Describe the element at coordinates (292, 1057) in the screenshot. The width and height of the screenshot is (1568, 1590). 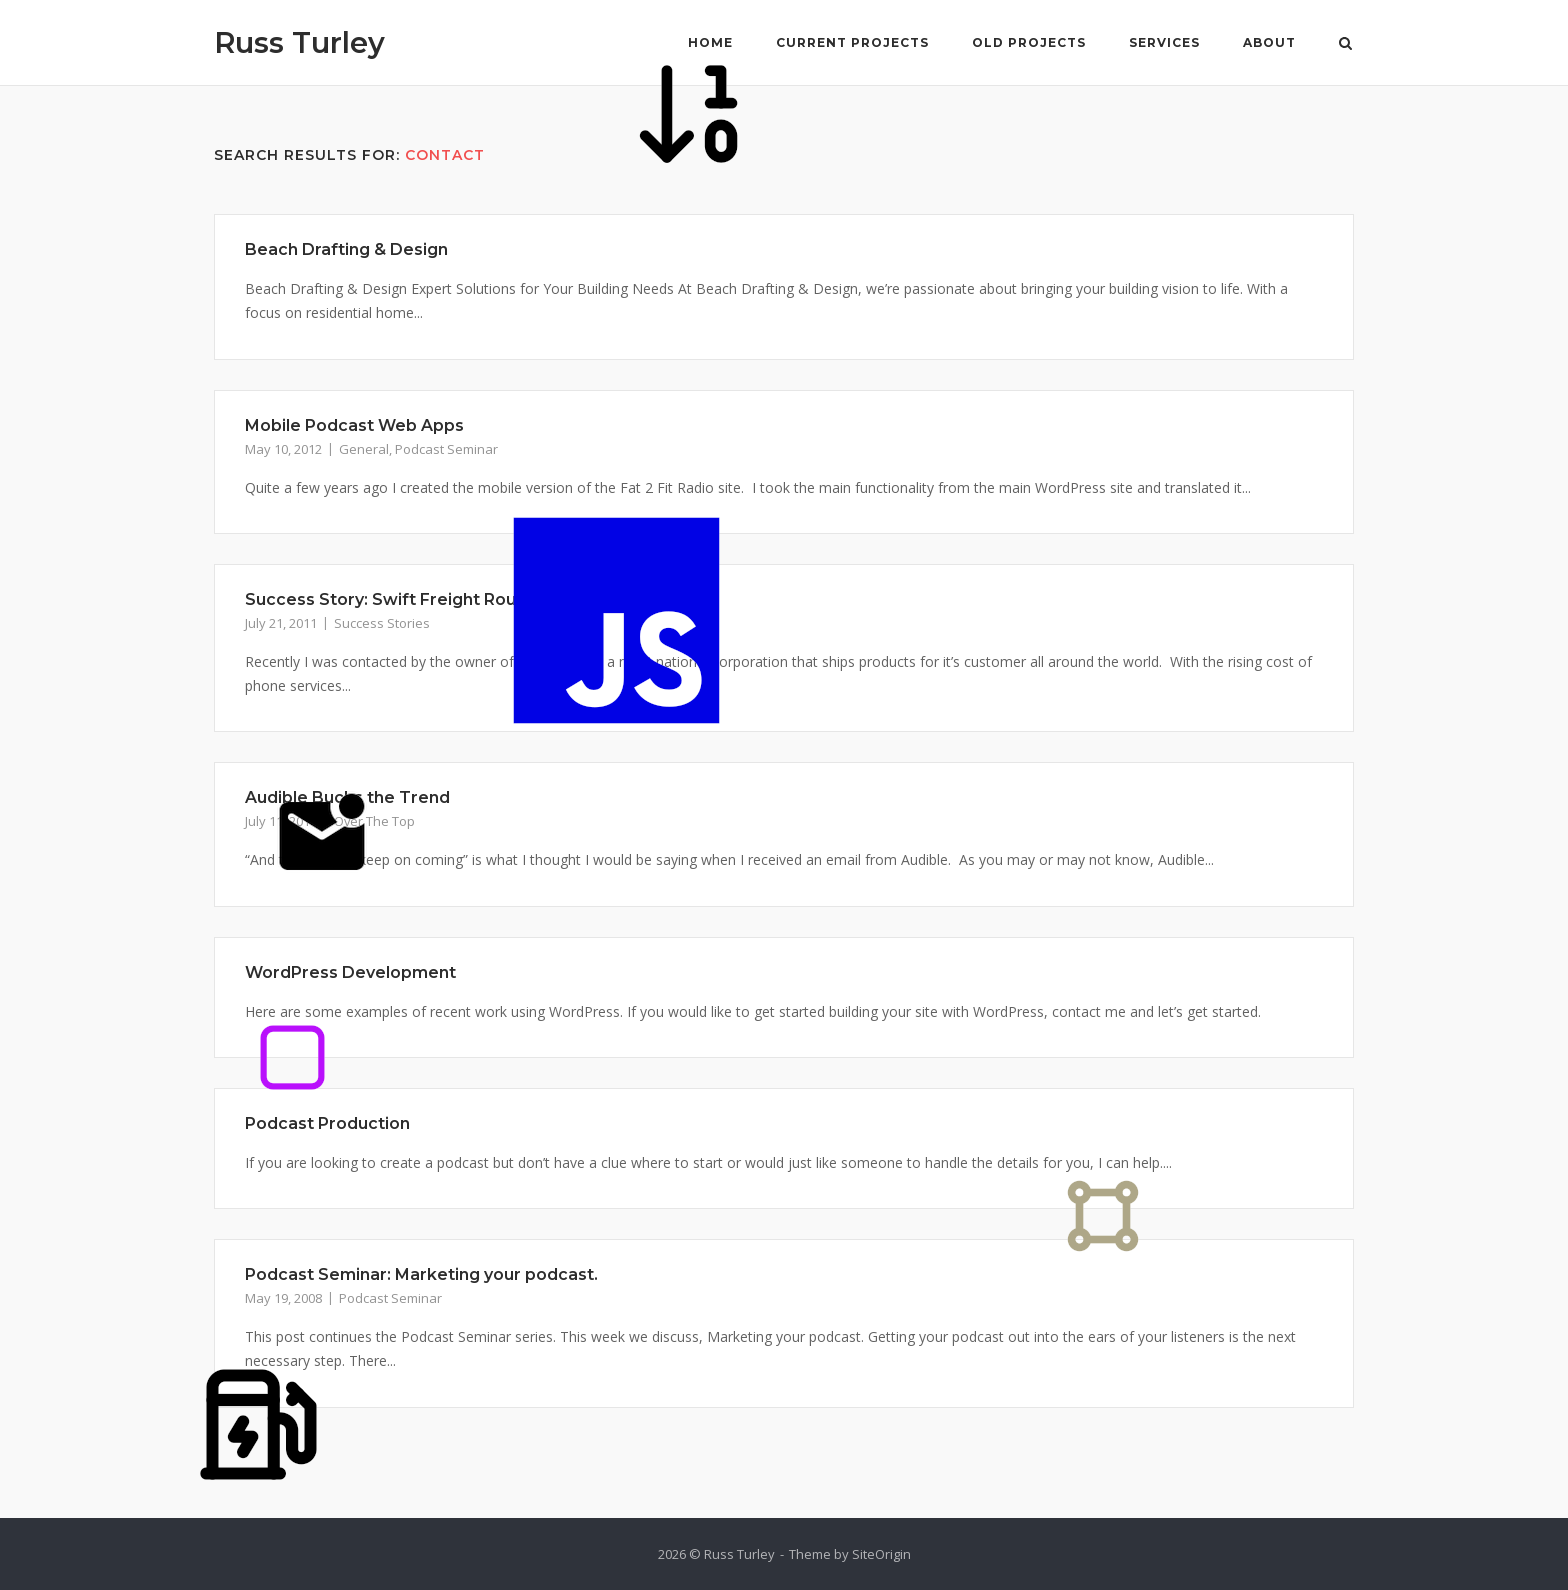
I see `indicates tumble dry setting for laundry` at that location.